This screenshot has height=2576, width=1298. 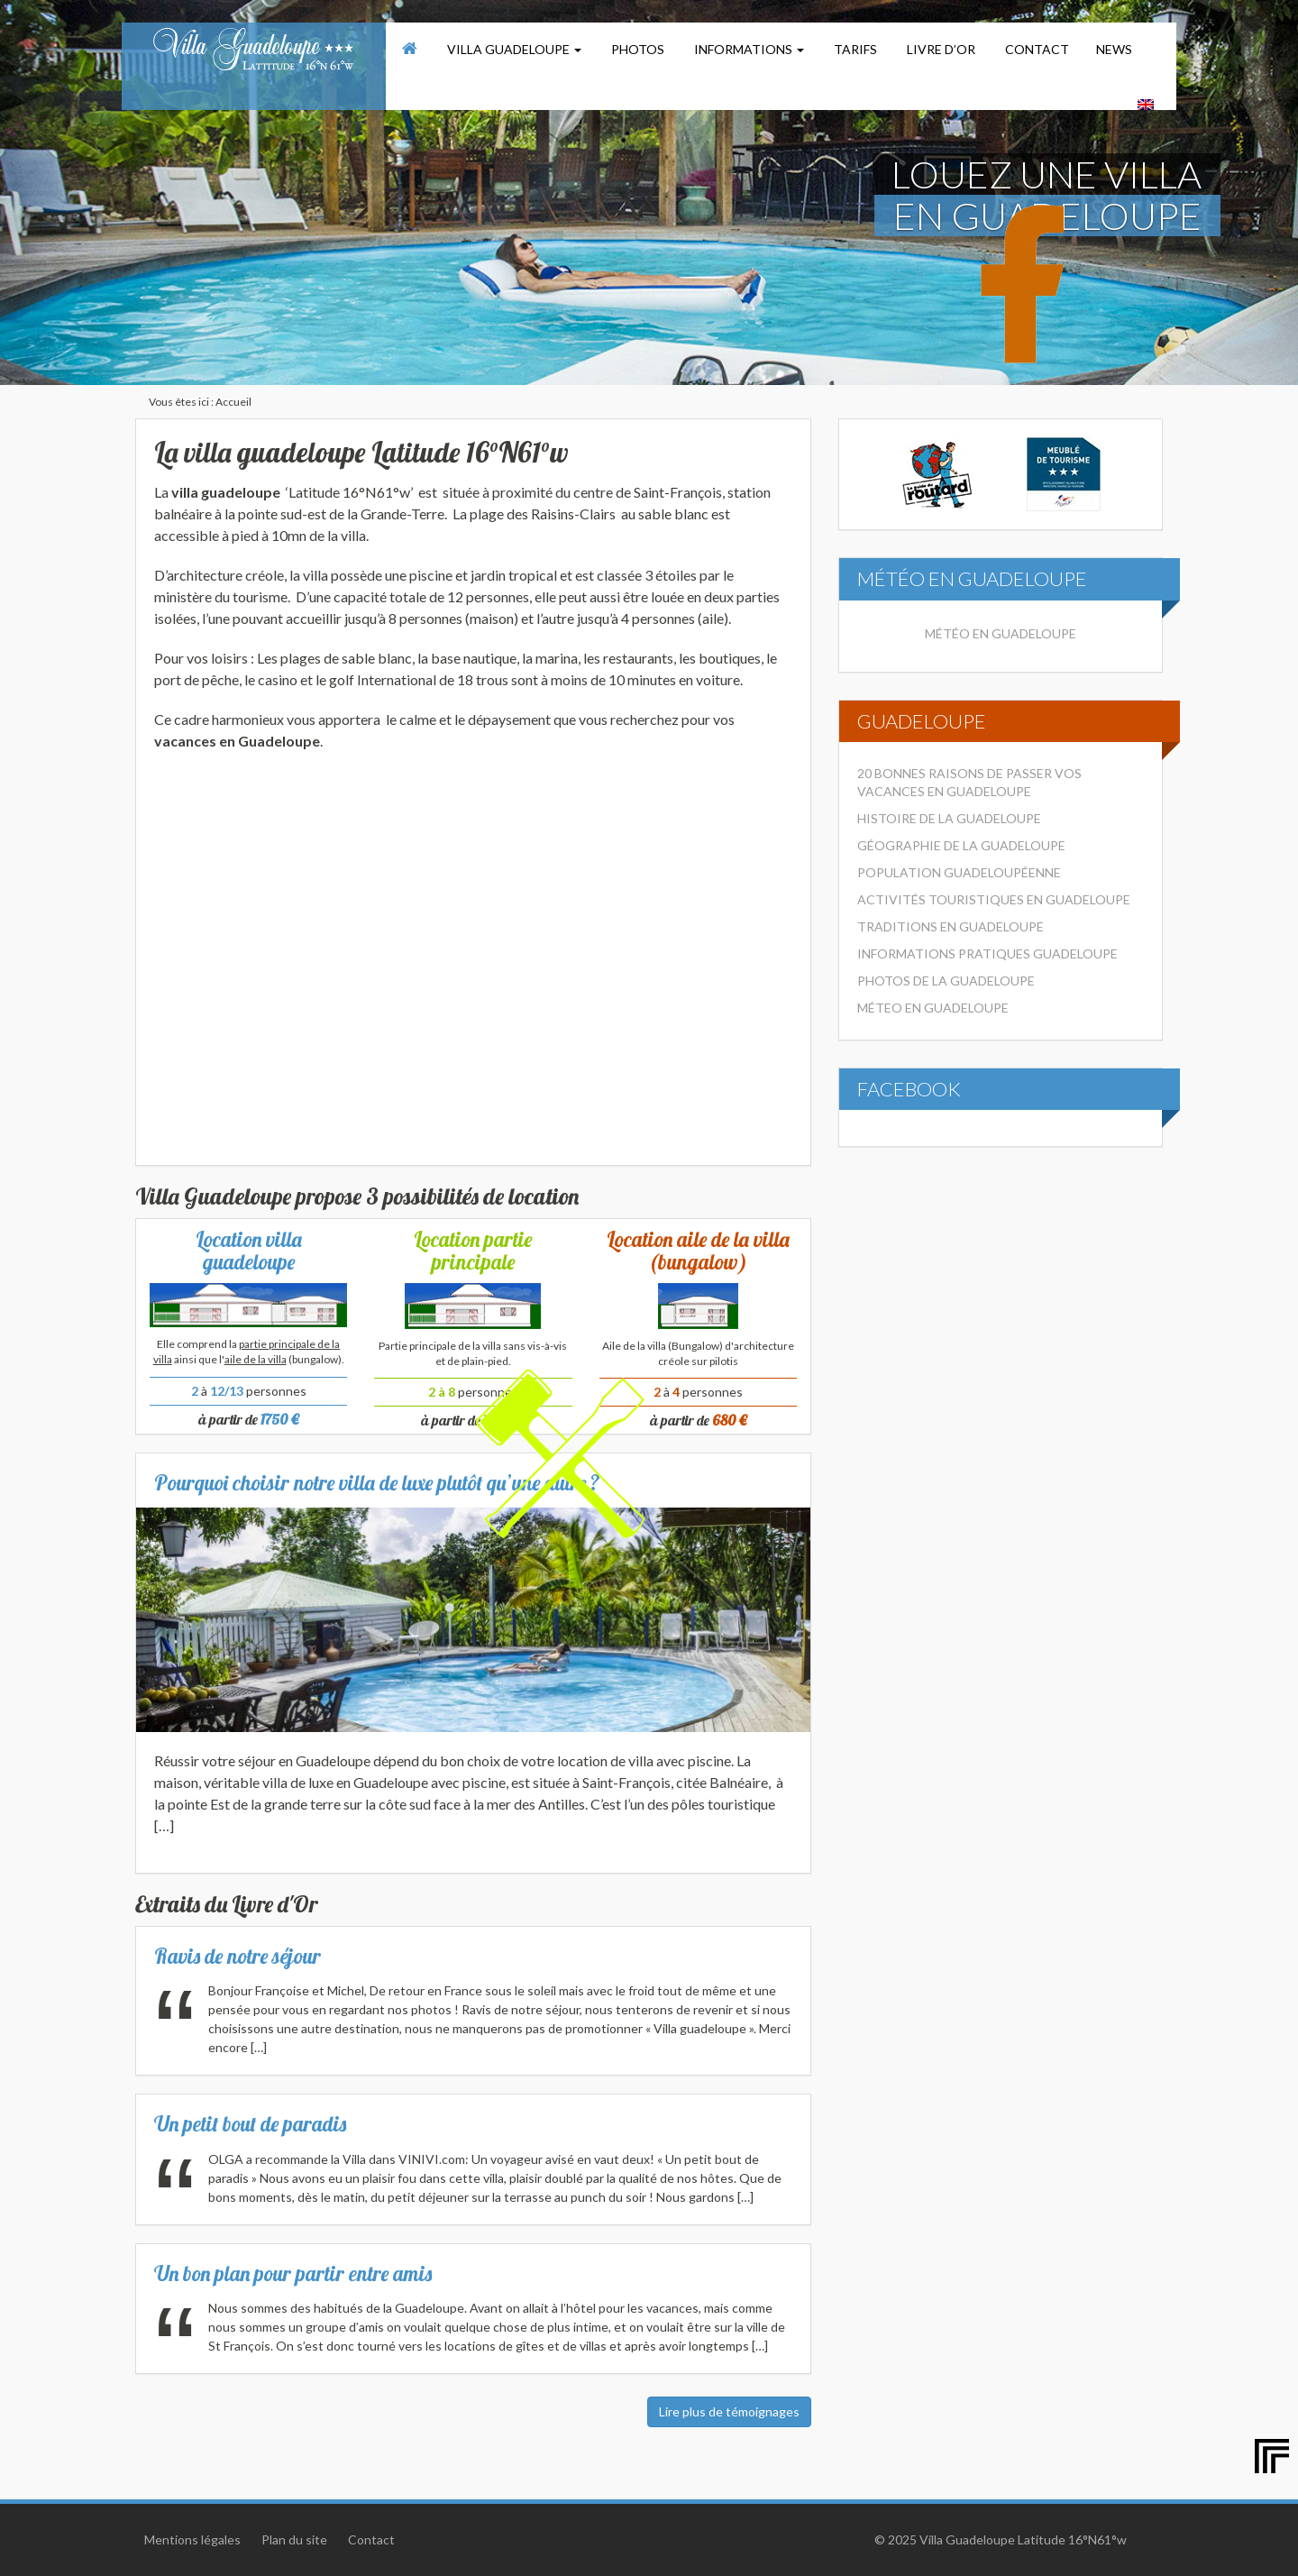 What do you see at coordinates (1272, 2456) in the screenshot?
I see `replicate logo - access AI model hosting platform` at bounding box center [1272, 2456].